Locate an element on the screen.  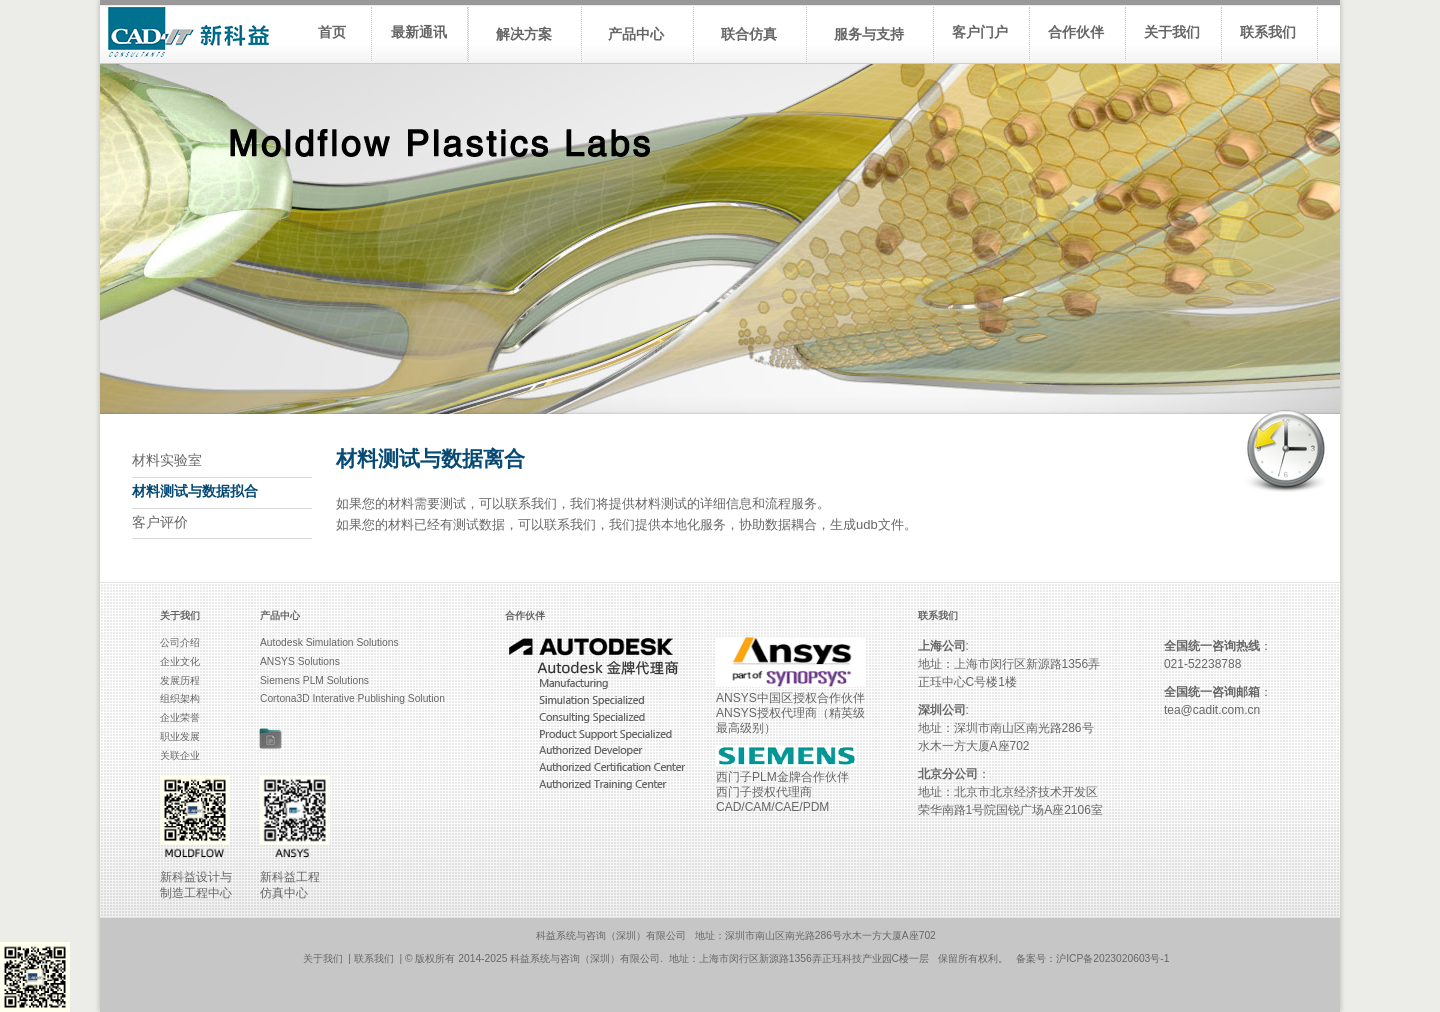
open your documents folder is located at coordinates (270, 738).